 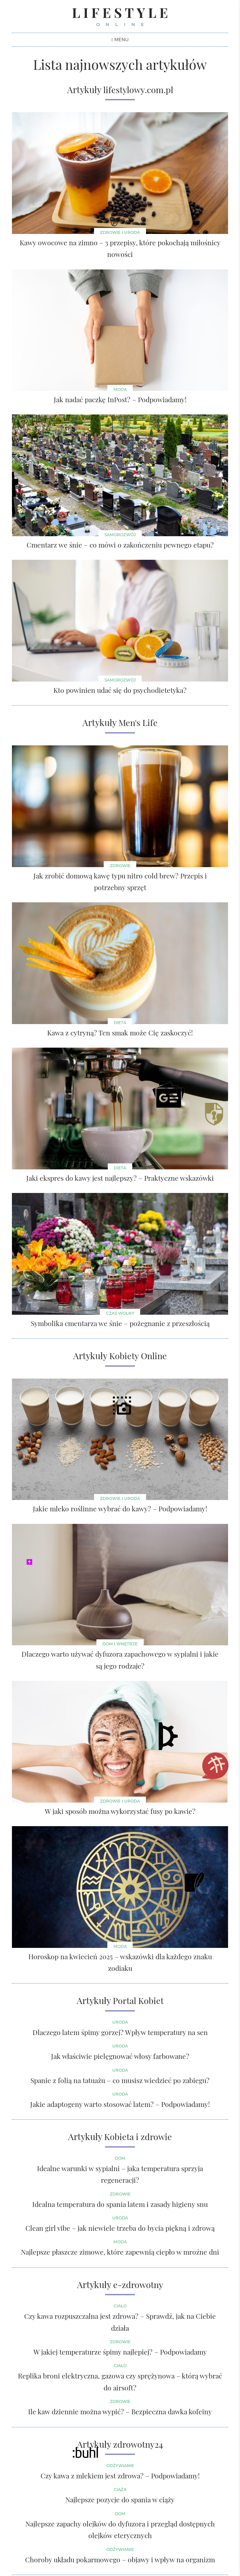 I want to click on upload a file or document, so click(x=29, y=1562).